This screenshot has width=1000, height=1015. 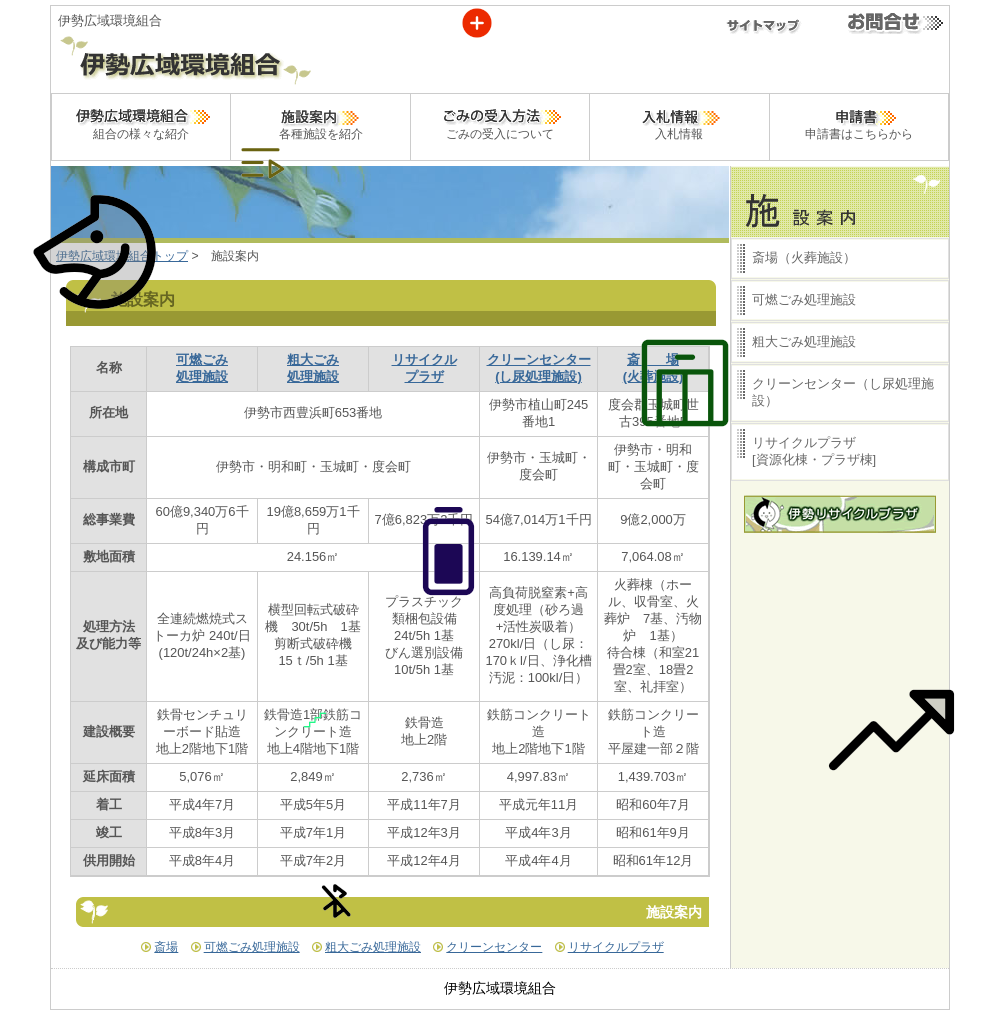 What do you see at coordinates (891, 734) in the screenshot?
I see `view trending or popular content` at bounding box center [891, 734].